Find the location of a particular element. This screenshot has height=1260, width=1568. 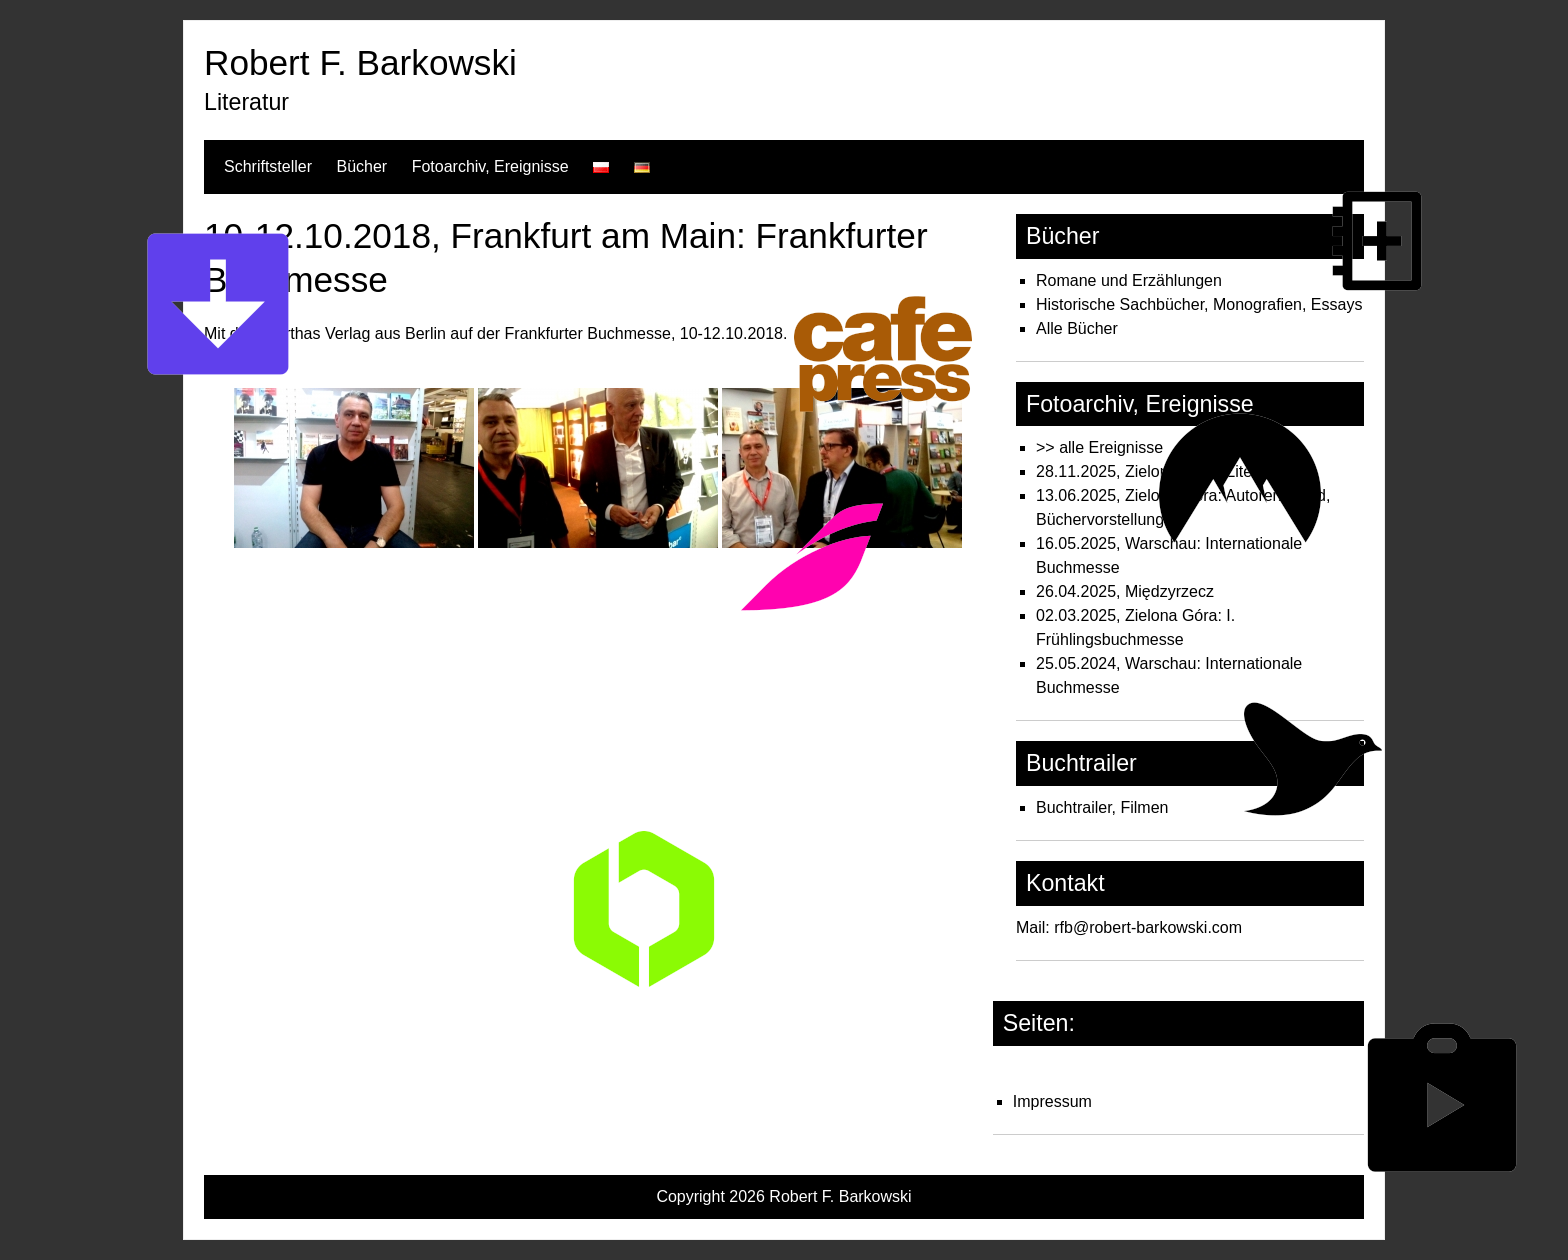

opslevel logo is located at coordinates (644, 909).